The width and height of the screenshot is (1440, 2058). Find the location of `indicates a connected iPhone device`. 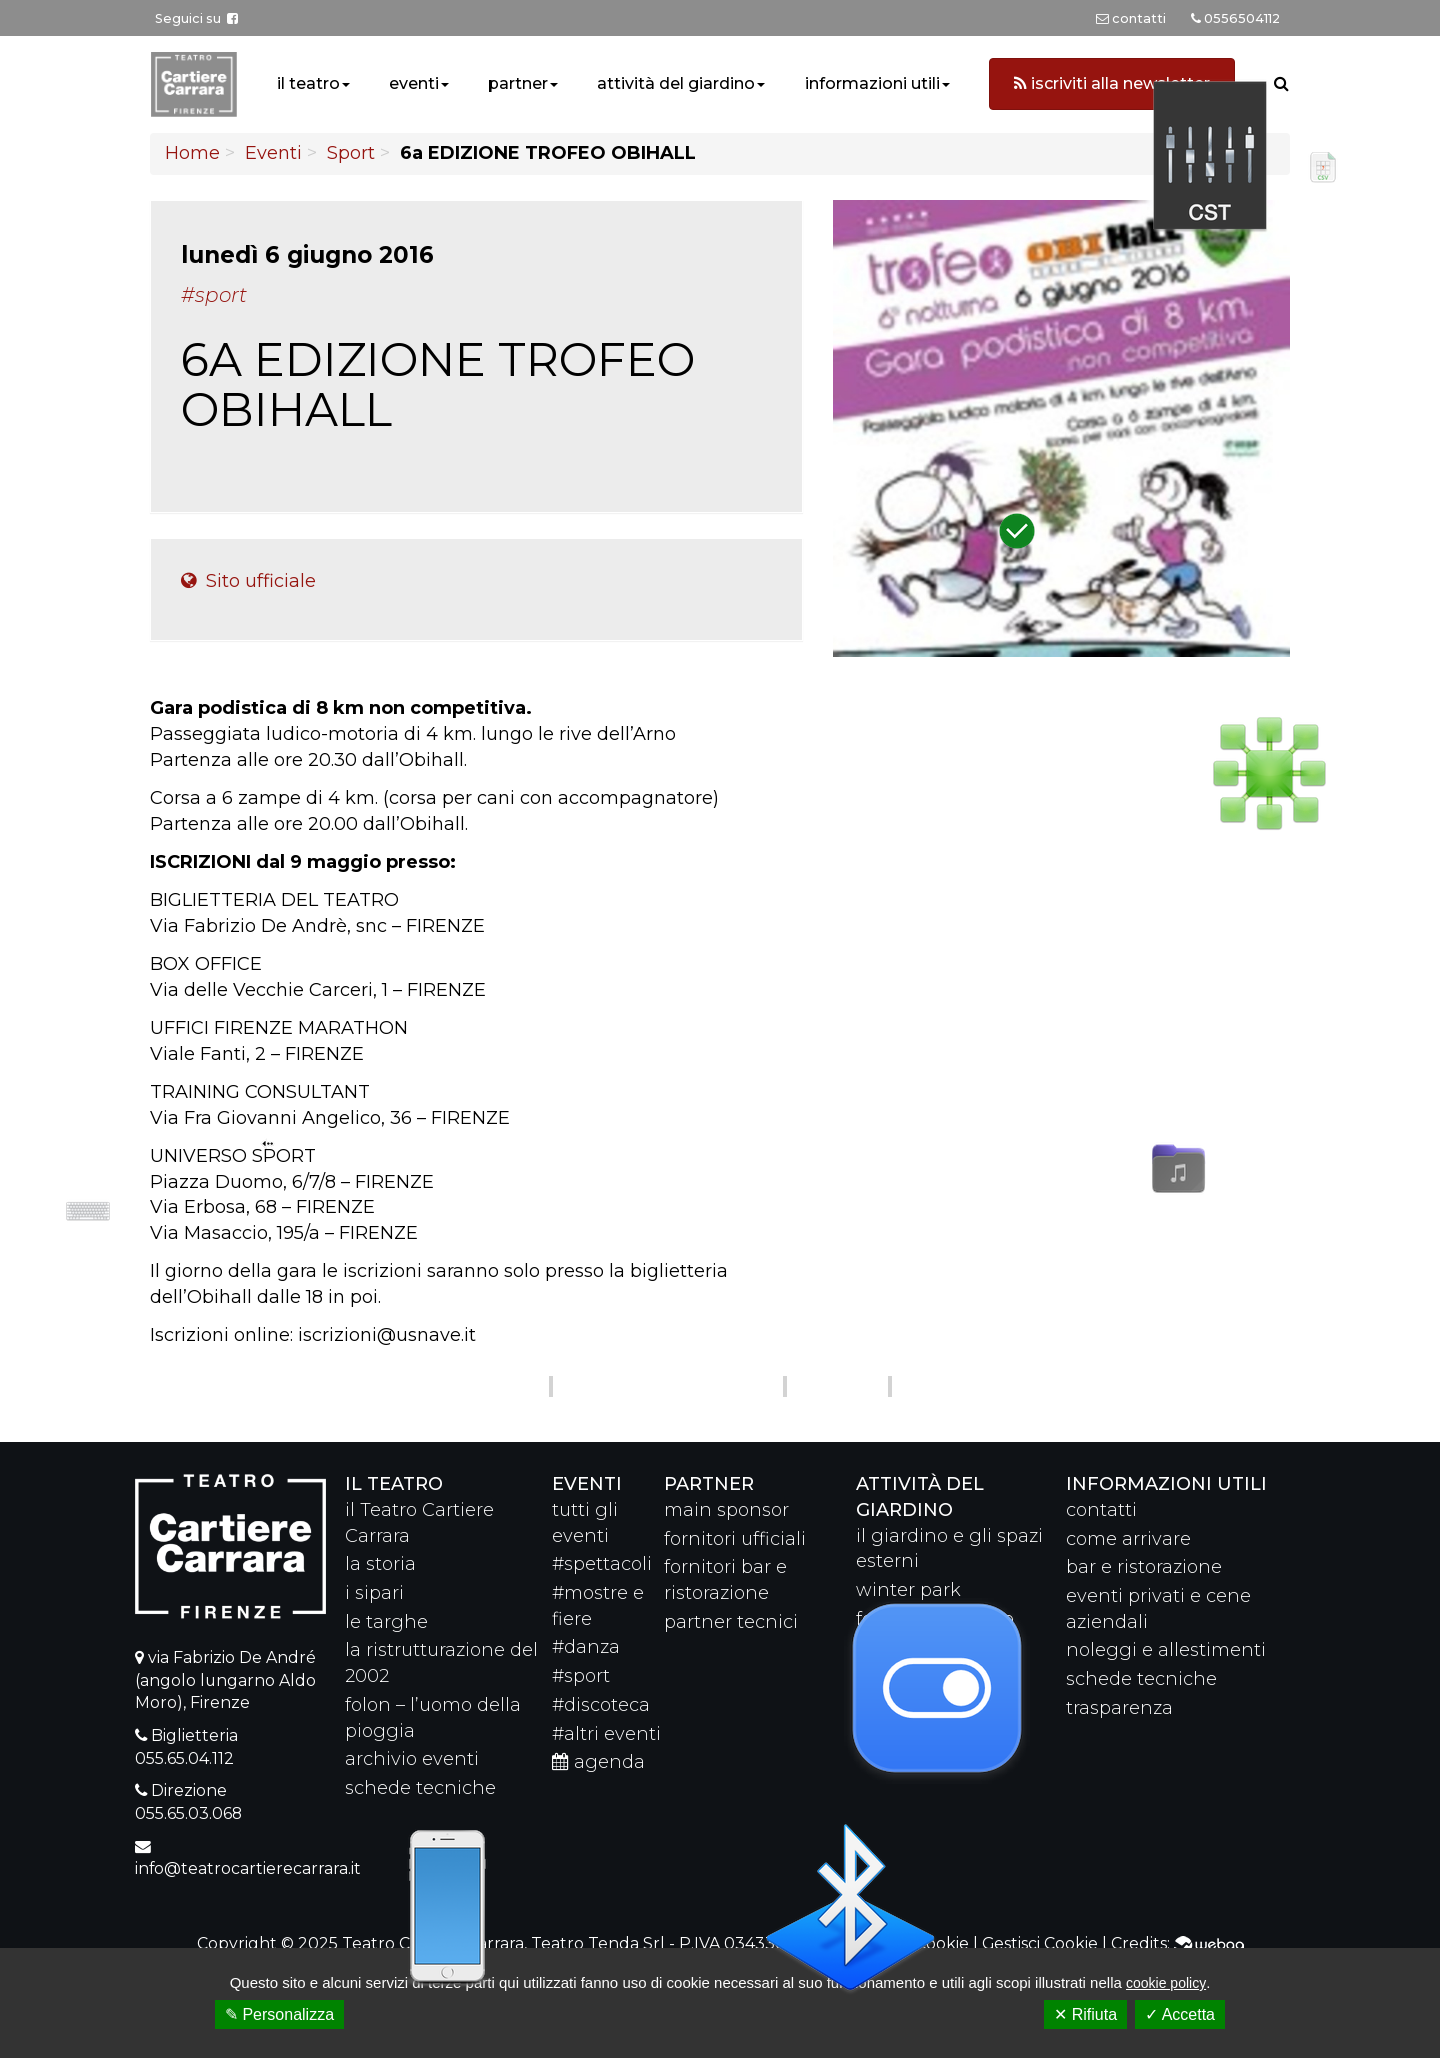

indicates a connected iPhone device is located at coordinates (447, 1908).